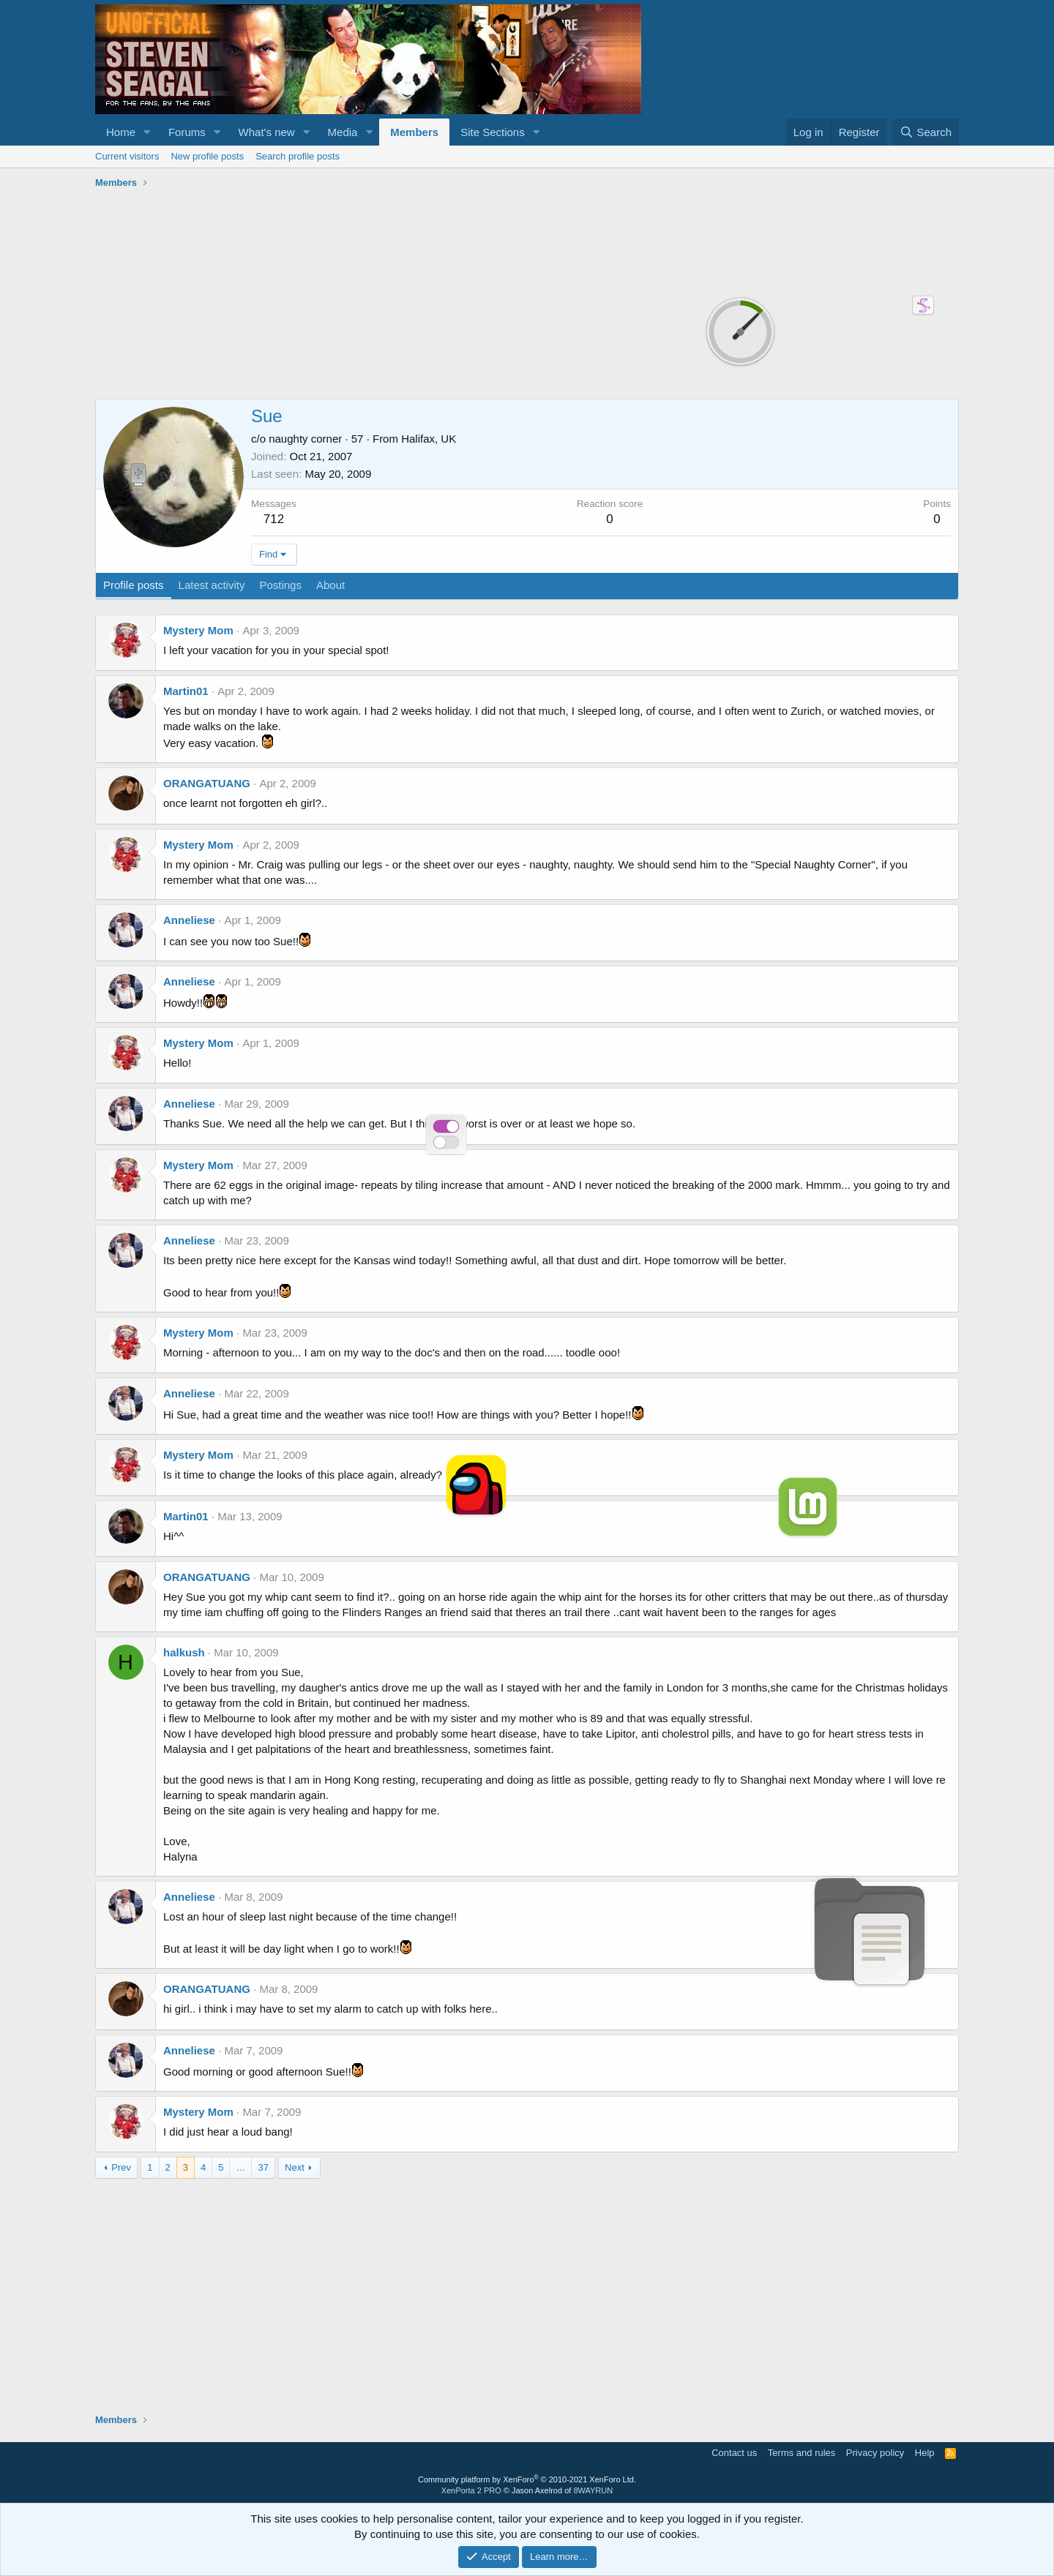  What do you see at coordinates (446, 1134) in the screenshot?
I see `open gnome tweaks application` at bounding box center [446, 1134].